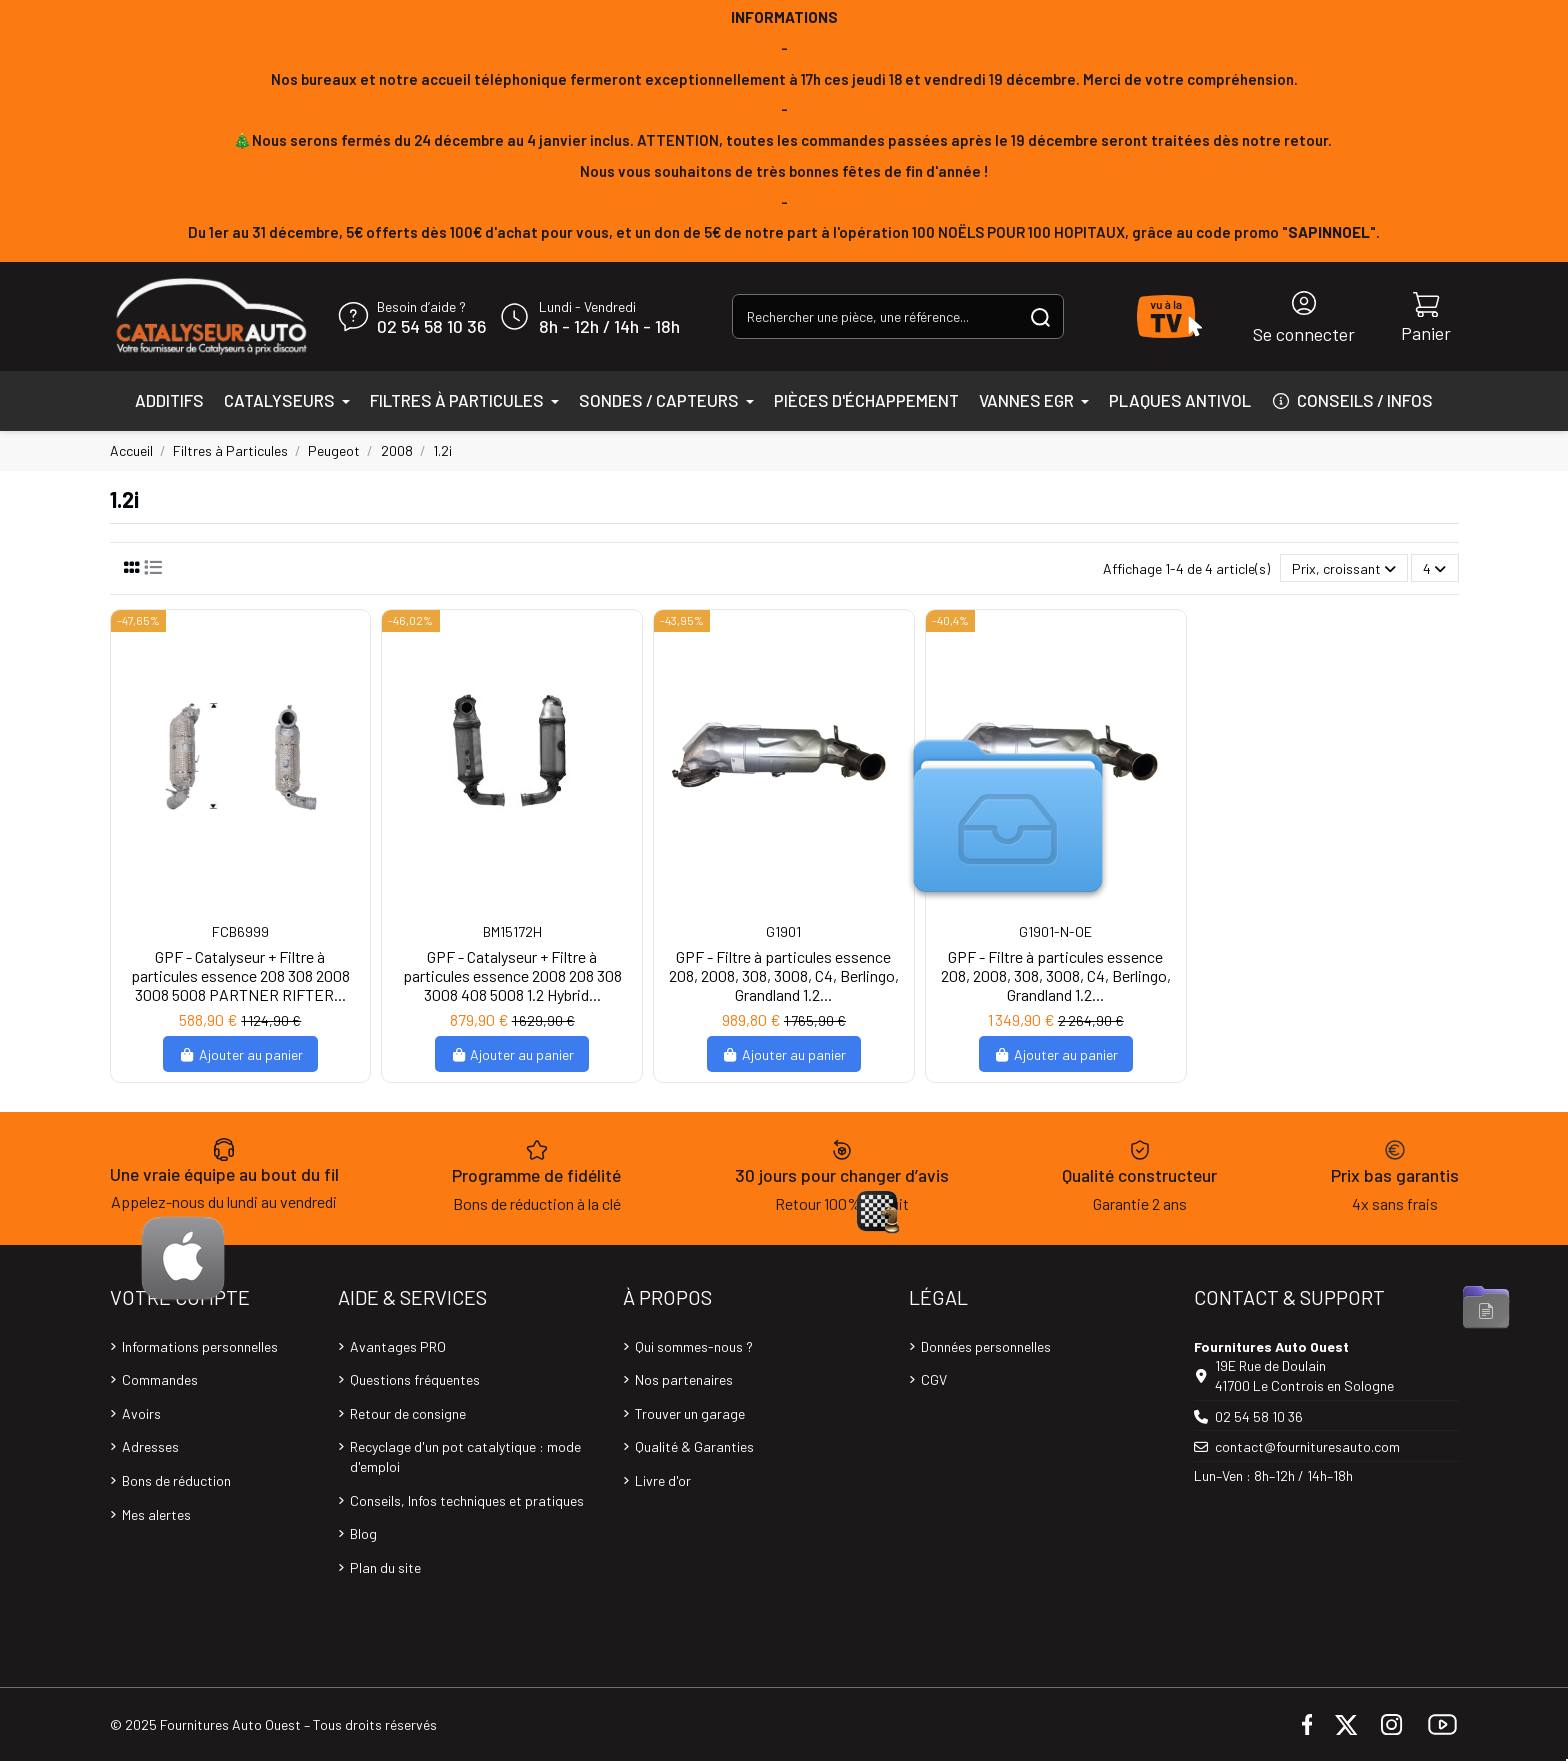 The height and width of the screenshot is (1761, 1568). What do you see at coordinates (877, 1211) in the screenshot?
I see `open the chess game application` at bounding box center [877, 1211].